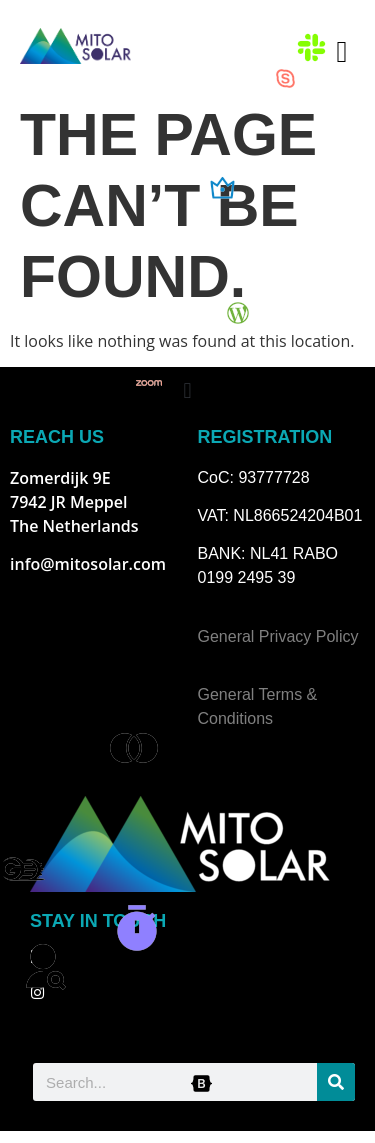 Image resolution: width=375 pixels, height=1143 pixels. What do you see at coordinates (311, 47) in the screenshot?
I see `open Slack messaging app` at bounding box center [311, 47].